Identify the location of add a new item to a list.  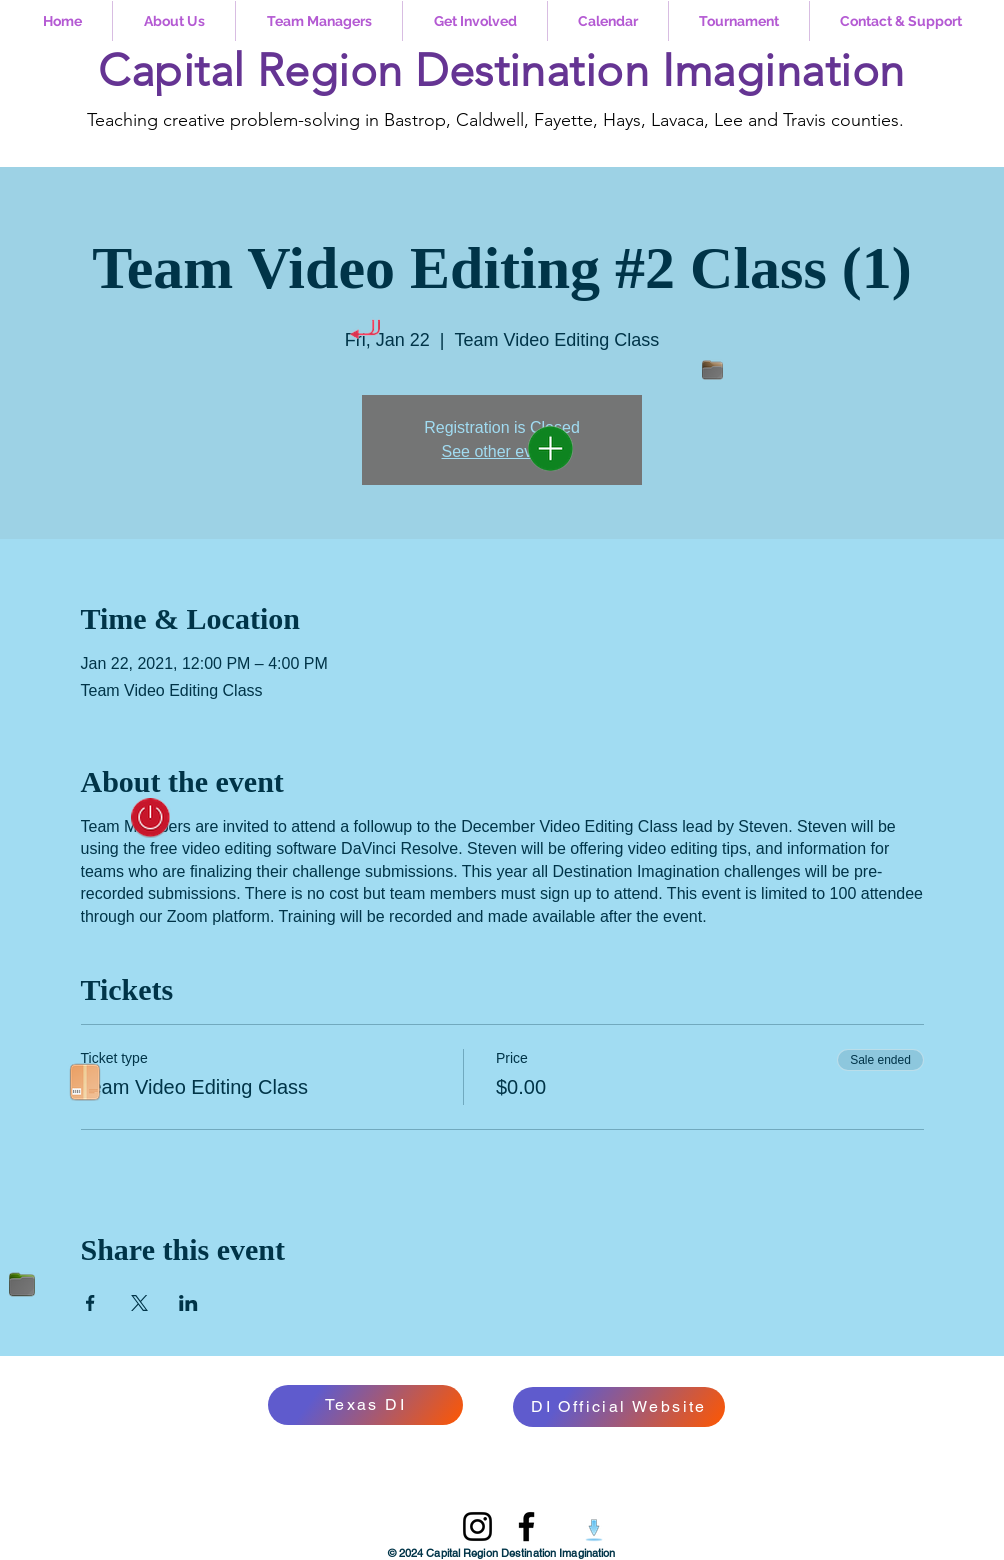
(550, 448).